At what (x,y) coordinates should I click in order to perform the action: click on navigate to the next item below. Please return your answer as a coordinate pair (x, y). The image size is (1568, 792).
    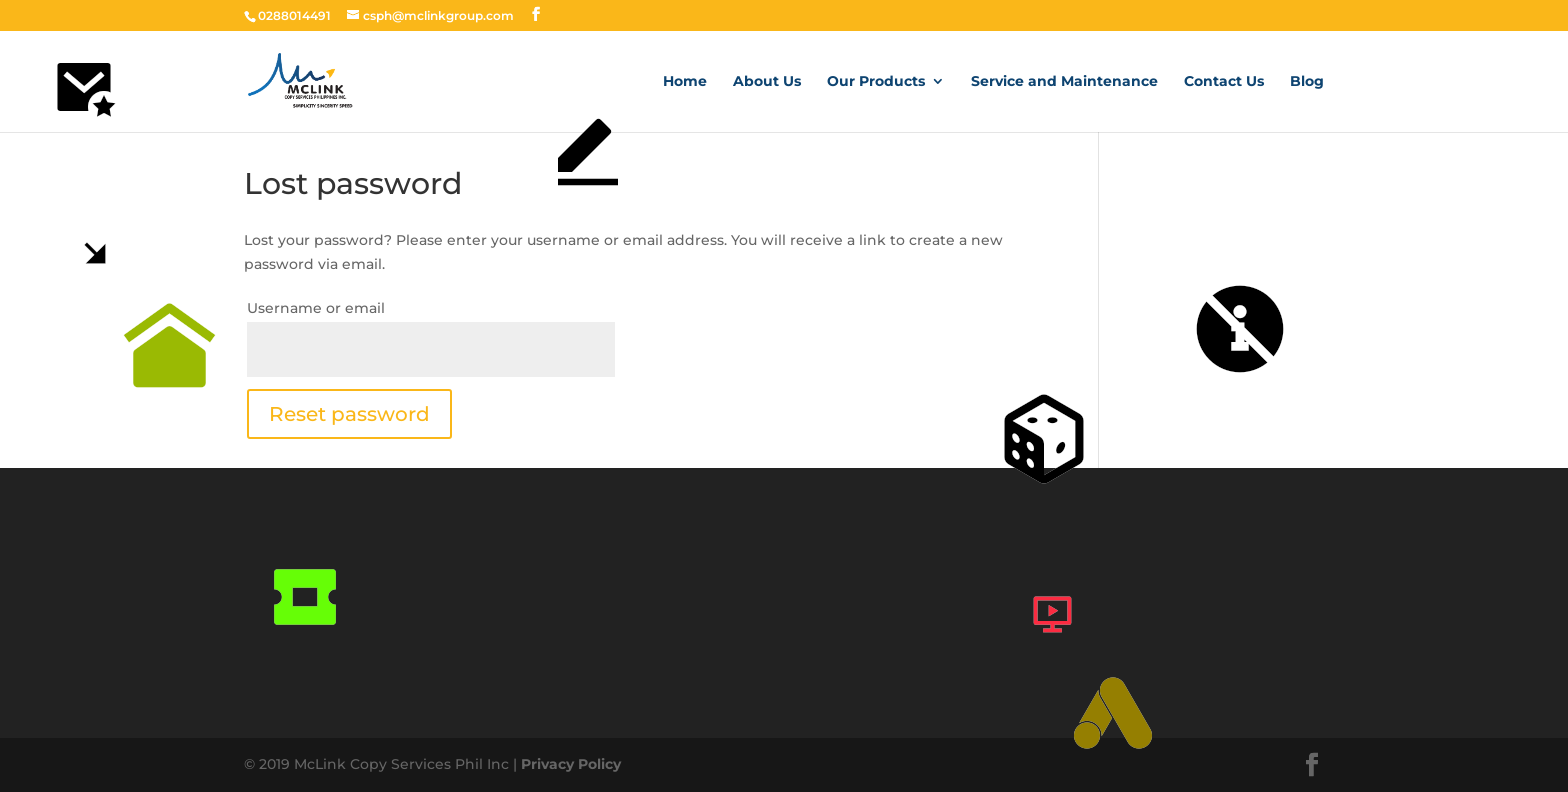
    Looking at the image, I should click on (95, 253).